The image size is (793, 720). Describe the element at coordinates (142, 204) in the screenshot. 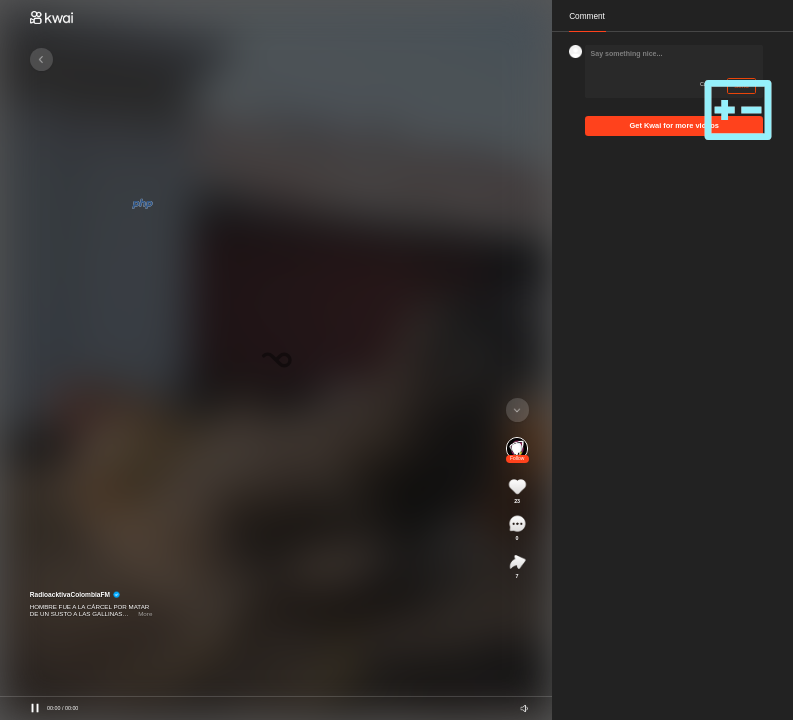

I see `indicates PHP programming language` at that location.